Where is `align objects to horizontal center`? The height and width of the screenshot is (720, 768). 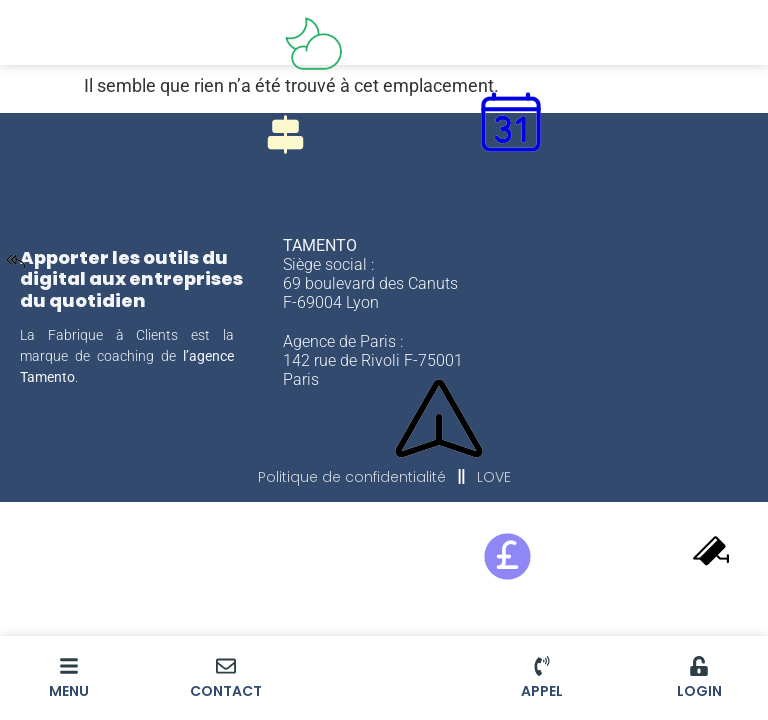
align objects to horizontal center is located at coordinates (285, 134).